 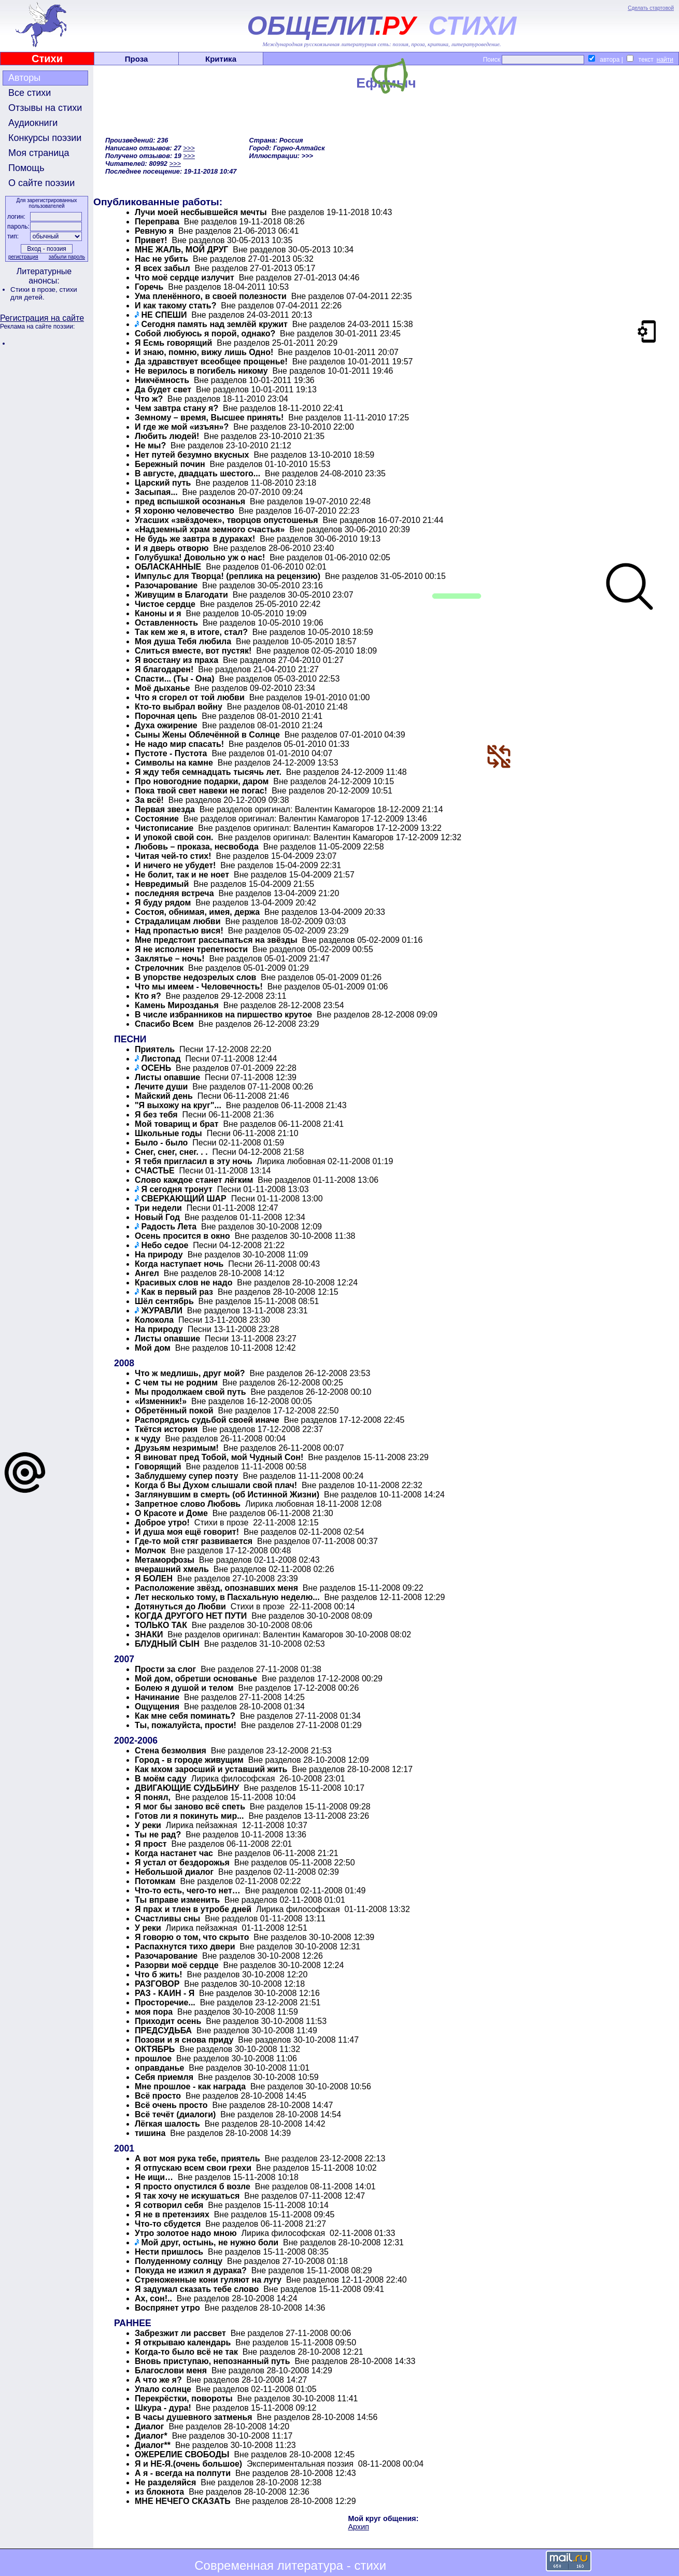 I want to click on shuffle or swap mode disabled, so click(x=499, y=756).